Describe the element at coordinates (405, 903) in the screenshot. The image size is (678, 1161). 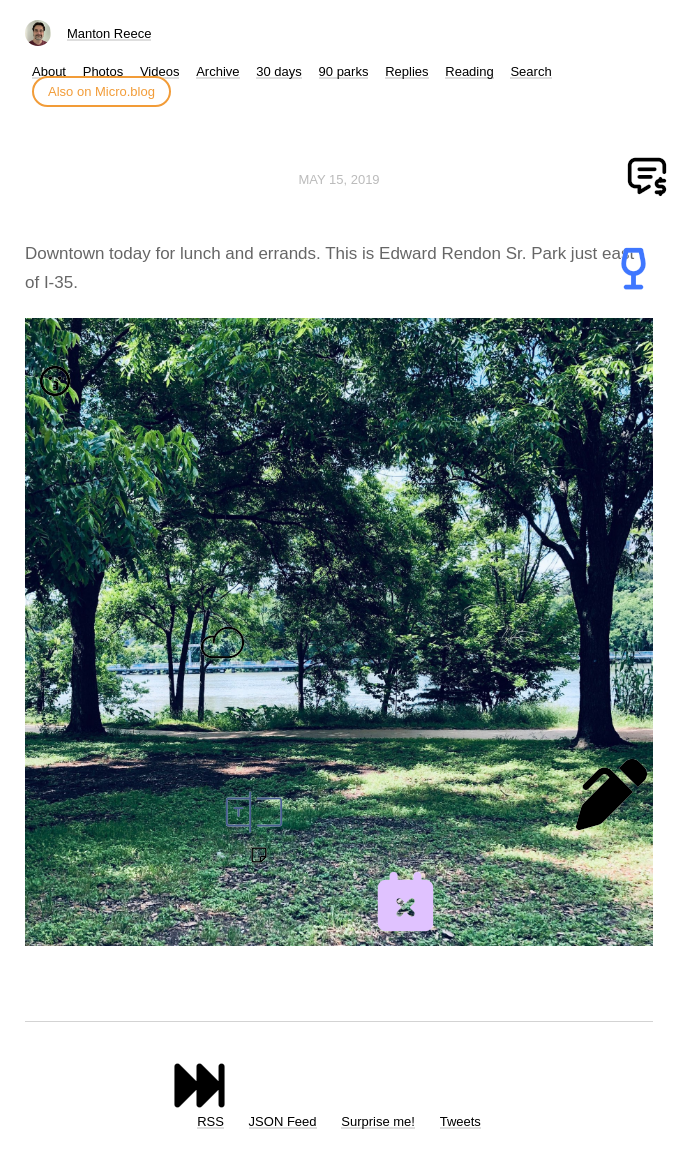
I see `cancel or remove a scheduled event` at that location.